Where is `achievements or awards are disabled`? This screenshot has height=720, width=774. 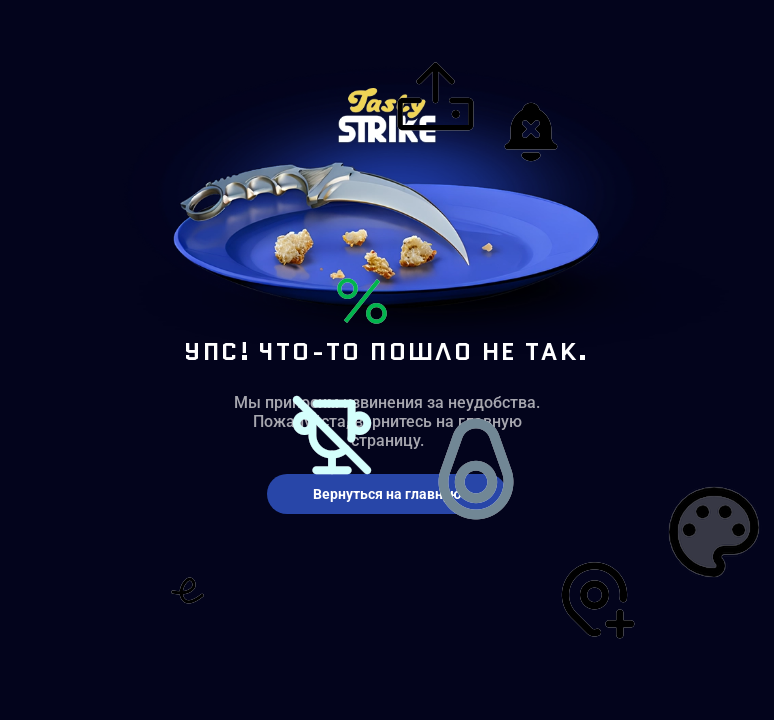
achievements or awards are disabled is located at coordinates (332, 435).